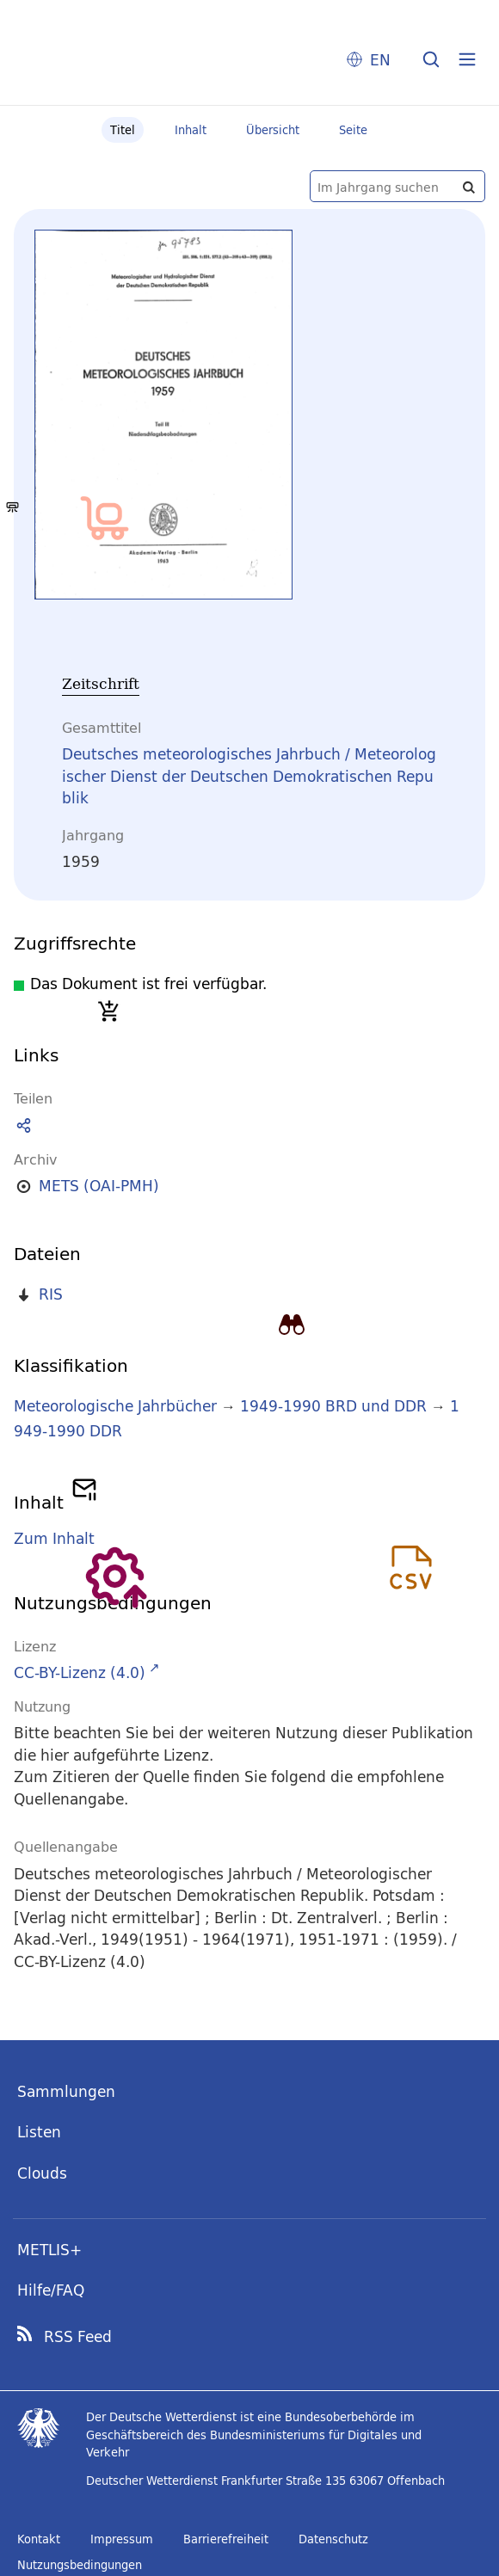 The image size is (499, 2576). I want to click on pause email notifications, so click(84, 1488).